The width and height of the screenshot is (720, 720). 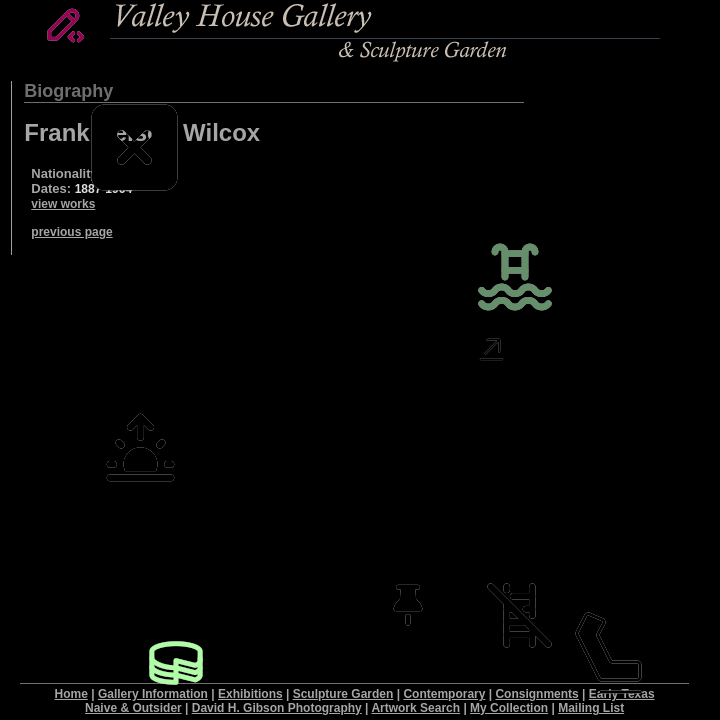 I want to click on CakePHP framework logo, so click(x=176, y=663).